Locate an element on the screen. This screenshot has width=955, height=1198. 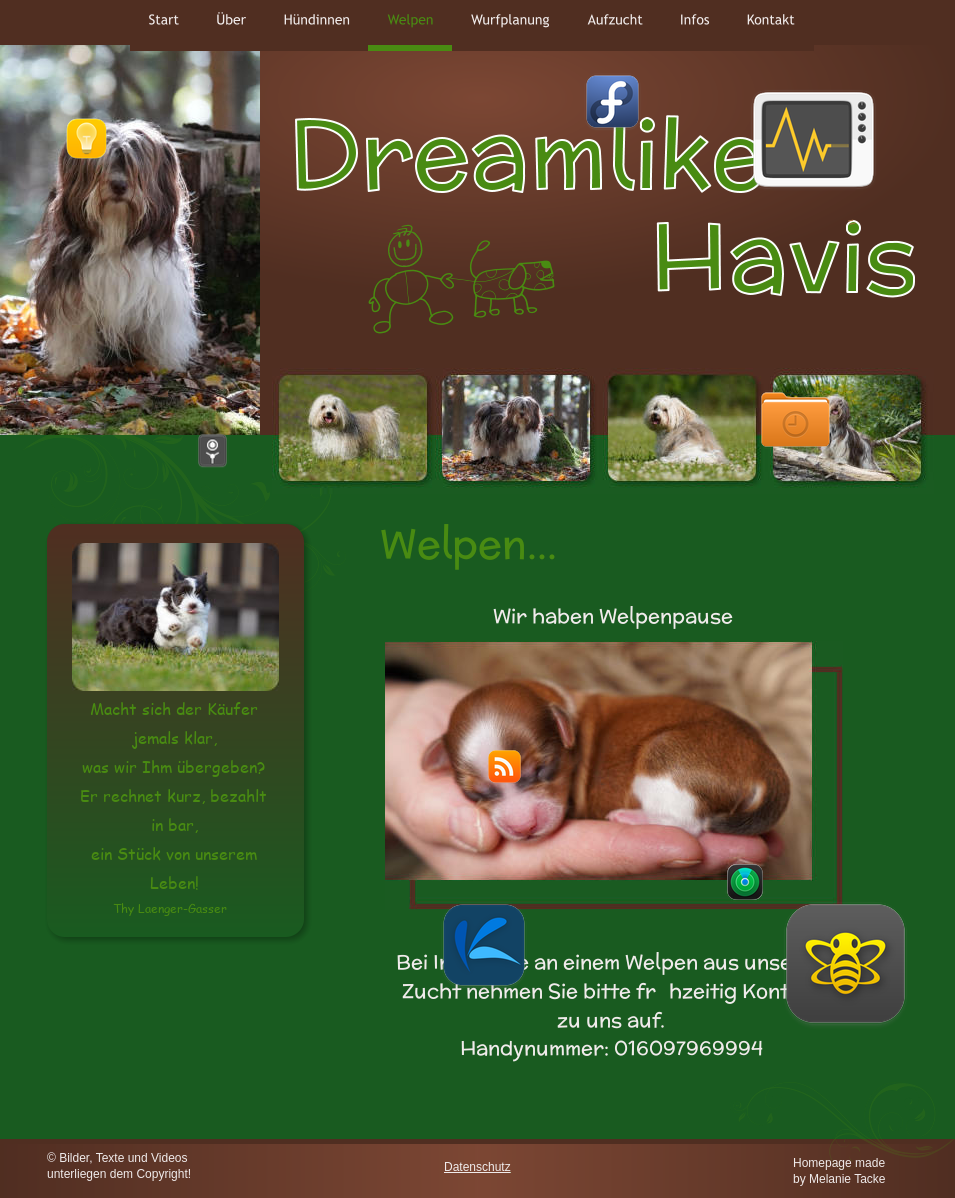
open system monitor application is located at coordinates (813, 139).